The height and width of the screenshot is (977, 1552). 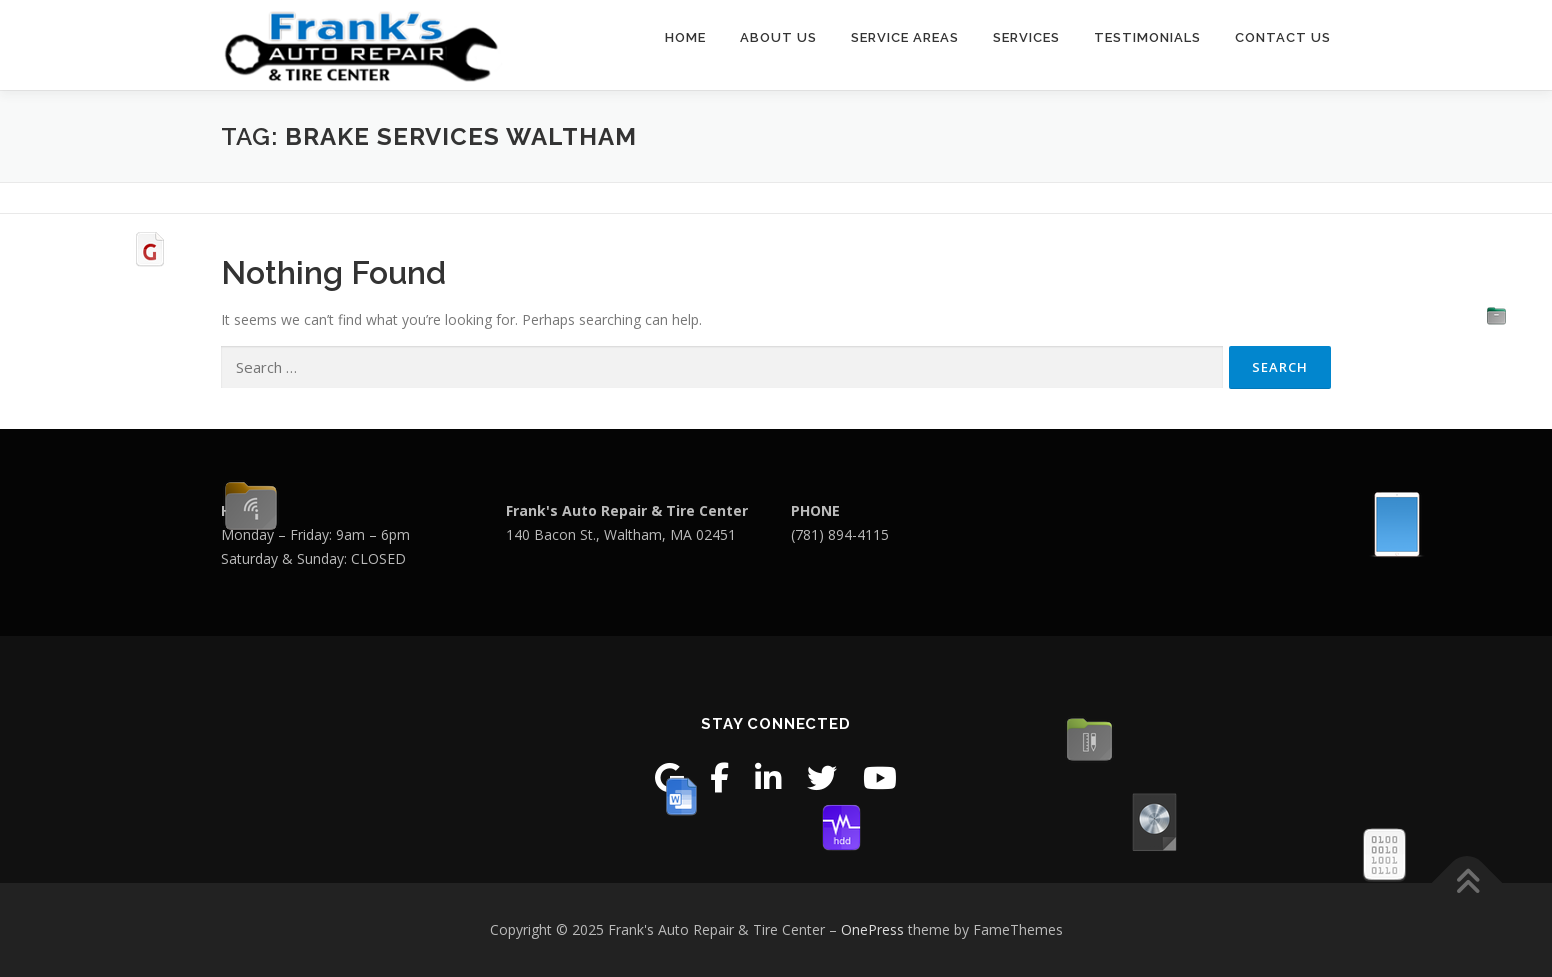 I want to click on a microsoft word document file, so click(x=681, y=796).